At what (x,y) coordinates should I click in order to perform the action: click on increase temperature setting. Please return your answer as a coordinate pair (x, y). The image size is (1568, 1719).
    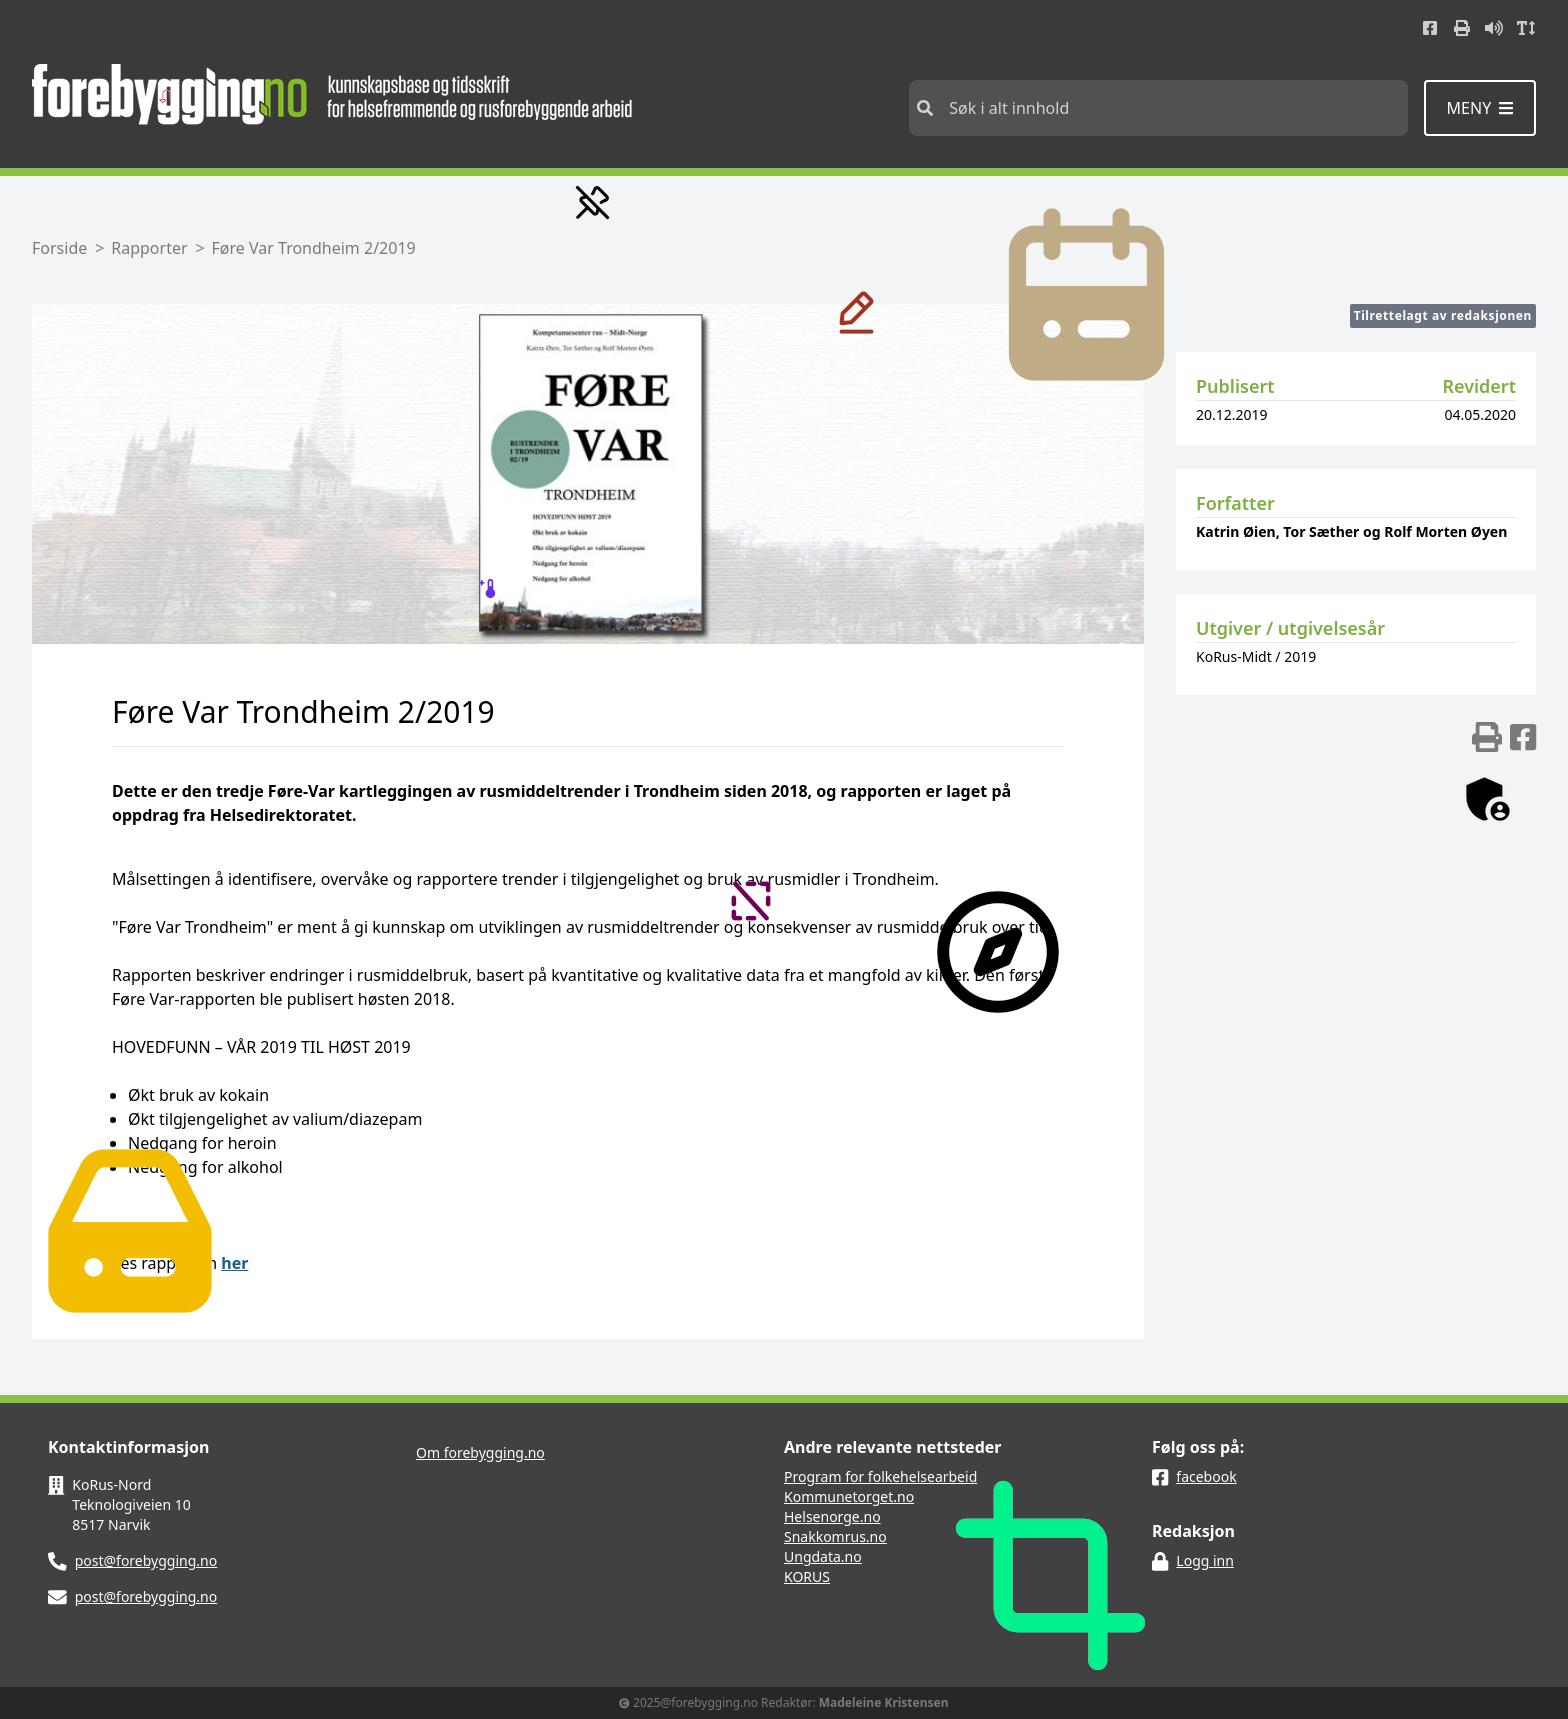
    Looking at the image, I should click on (488, 588).